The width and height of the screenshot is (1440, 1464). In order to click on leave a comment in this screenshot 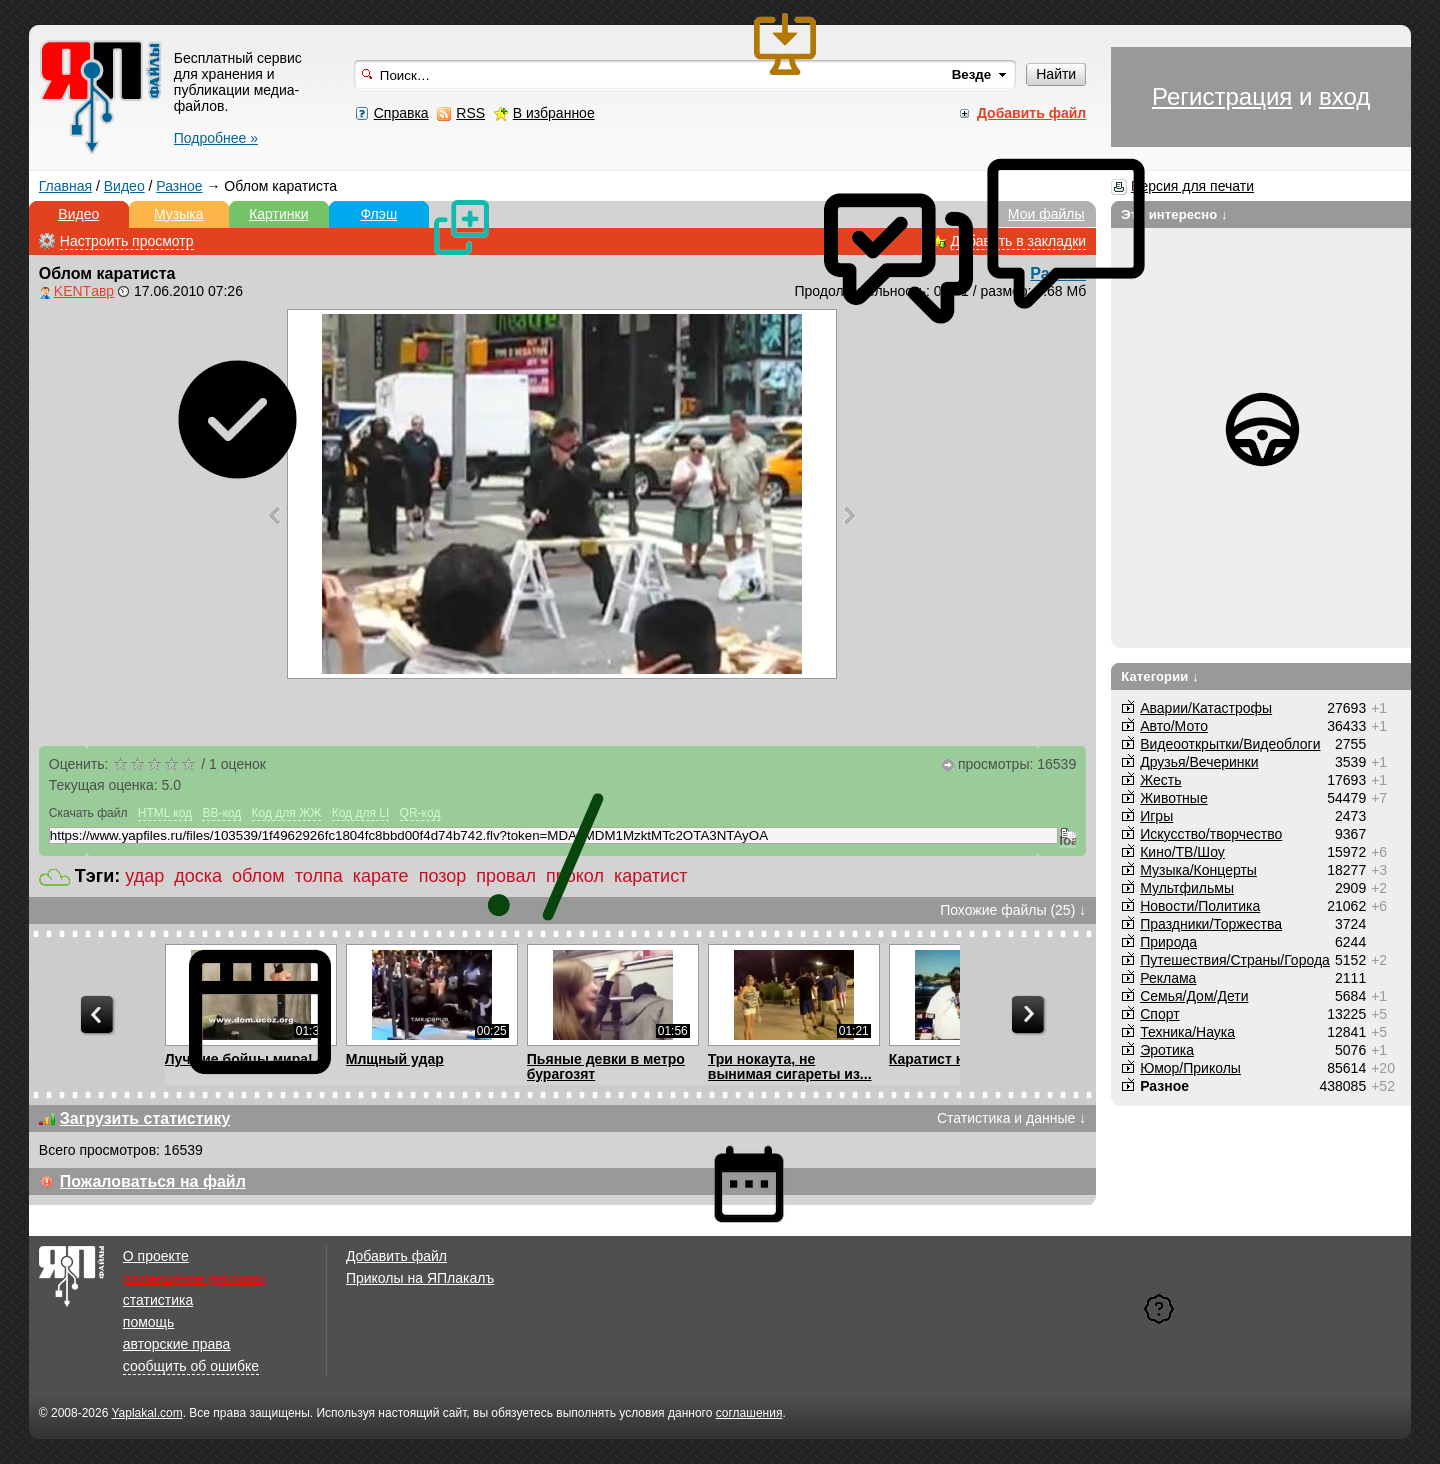, I will do `click(1066, 230)`.